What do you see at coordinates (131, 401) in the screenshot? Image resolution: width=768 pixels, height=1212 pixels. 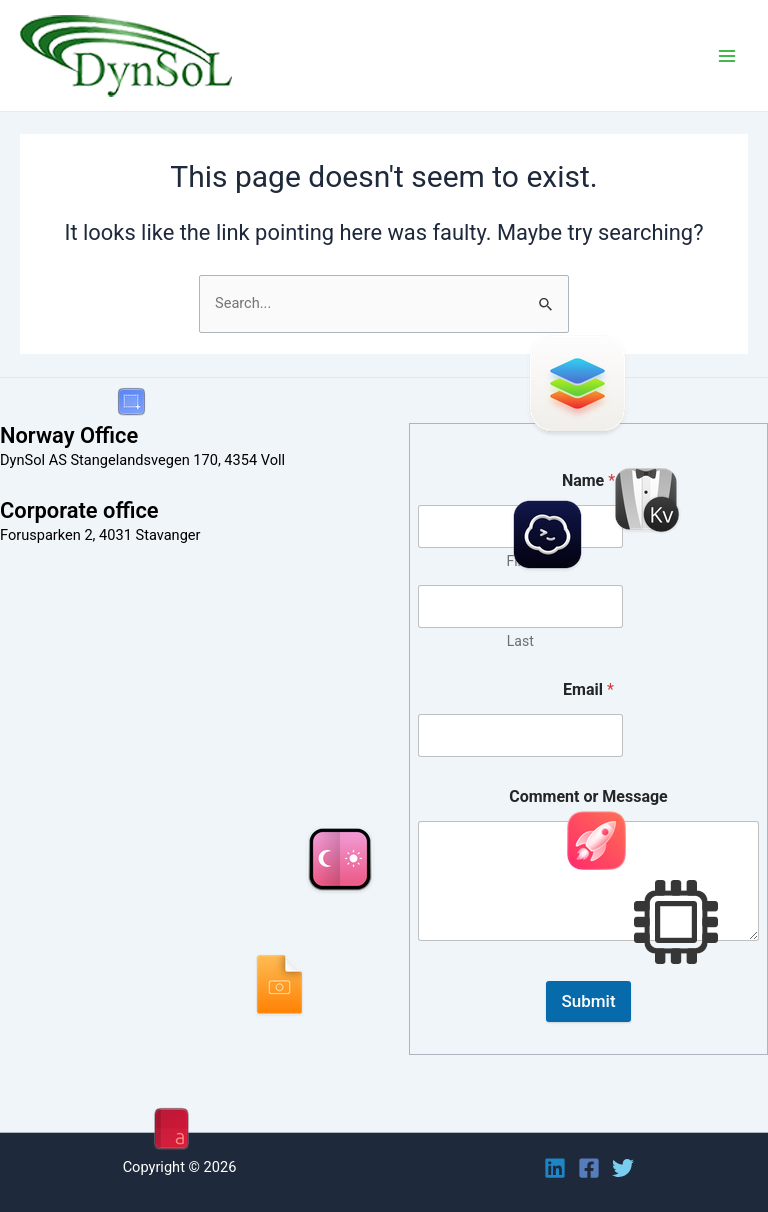 I see `take a screenshot` at bounding box center [131, 401].